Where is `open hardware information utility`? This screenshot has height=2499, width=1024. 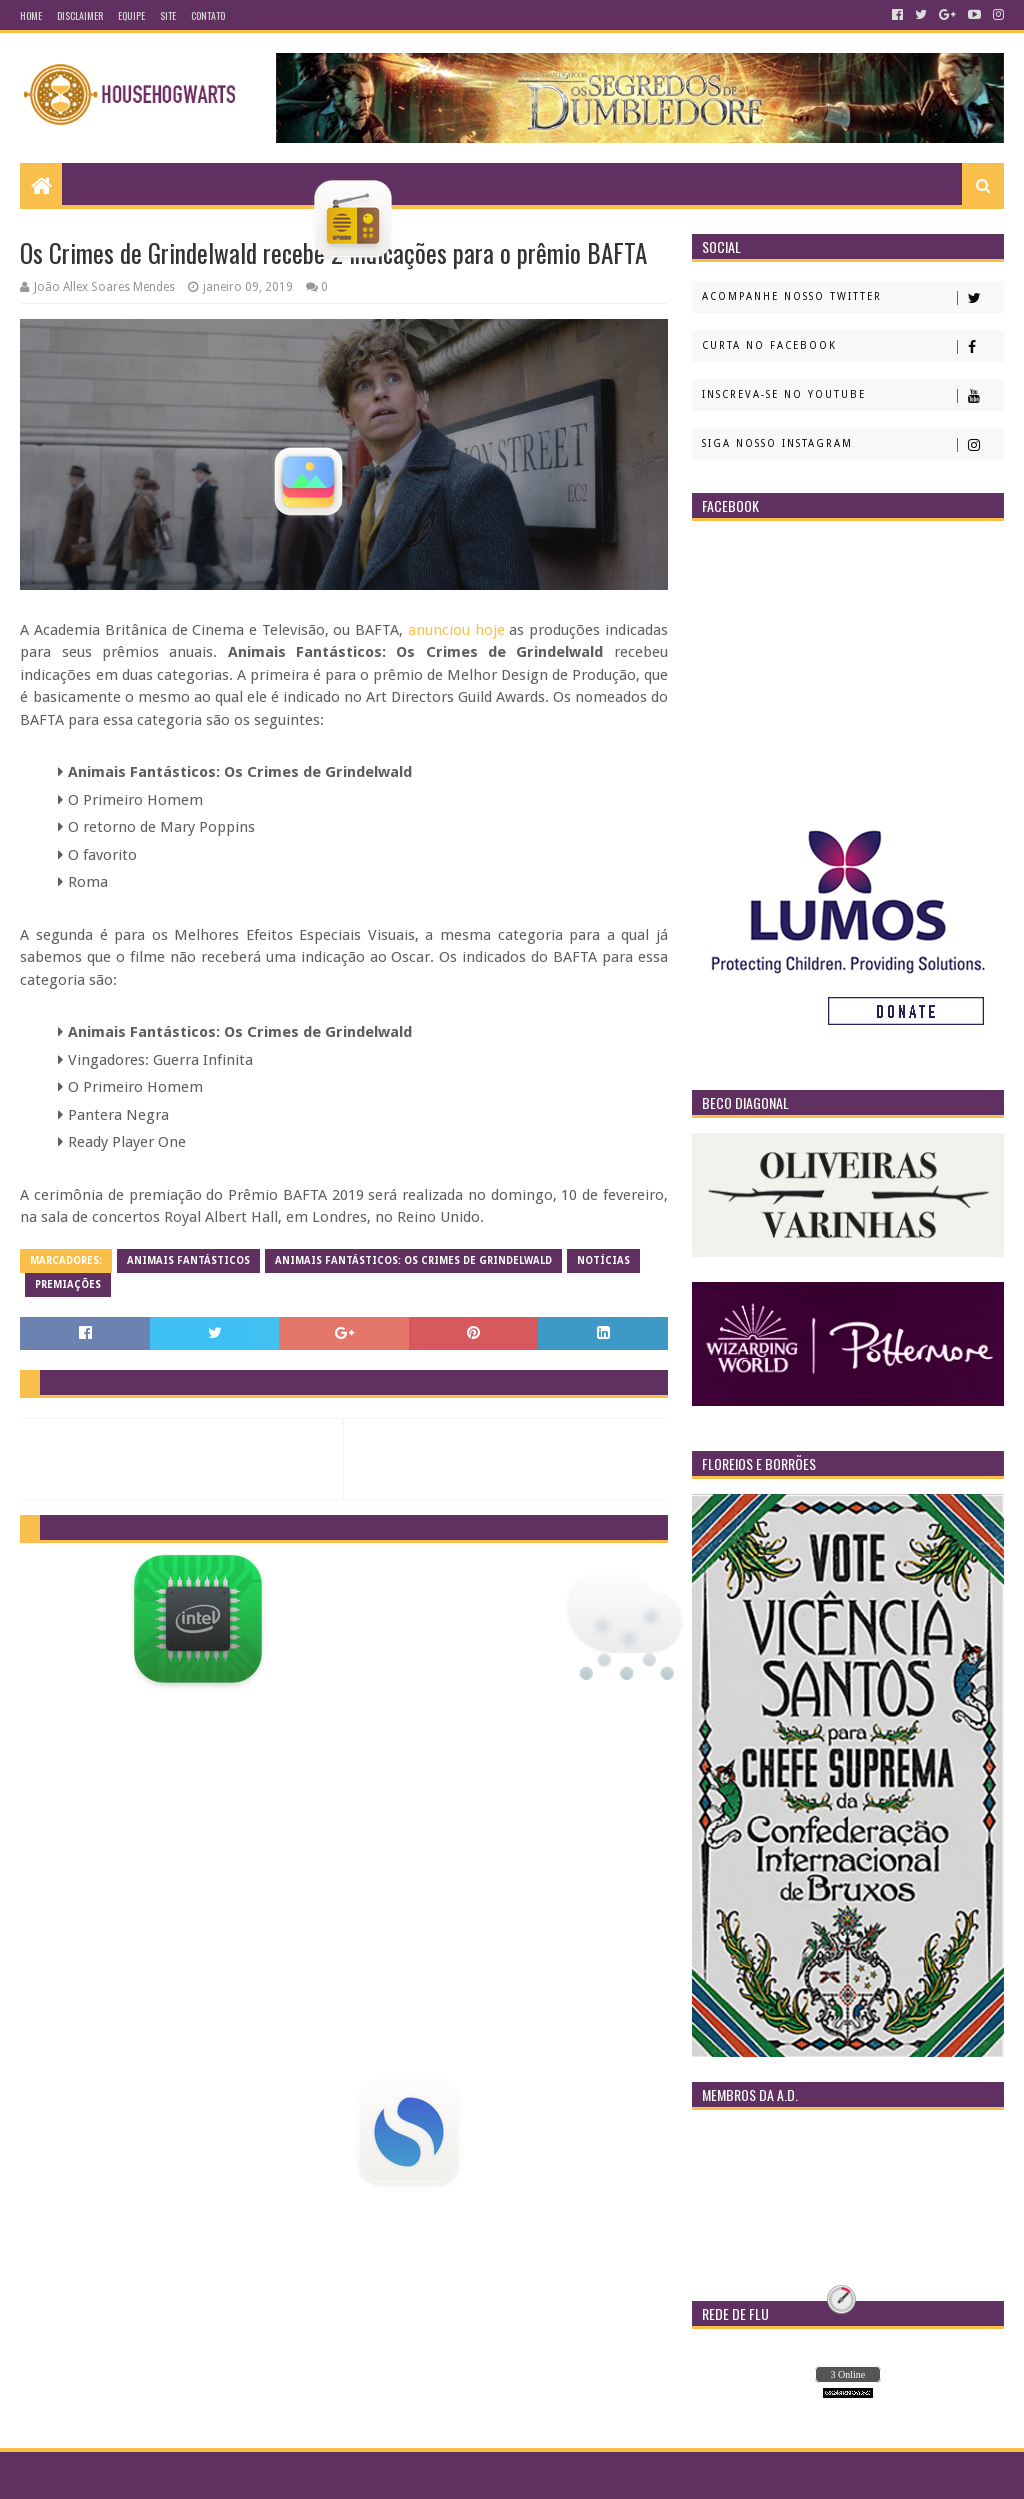 open hardware information utility is located at coordinates (198, 1619).